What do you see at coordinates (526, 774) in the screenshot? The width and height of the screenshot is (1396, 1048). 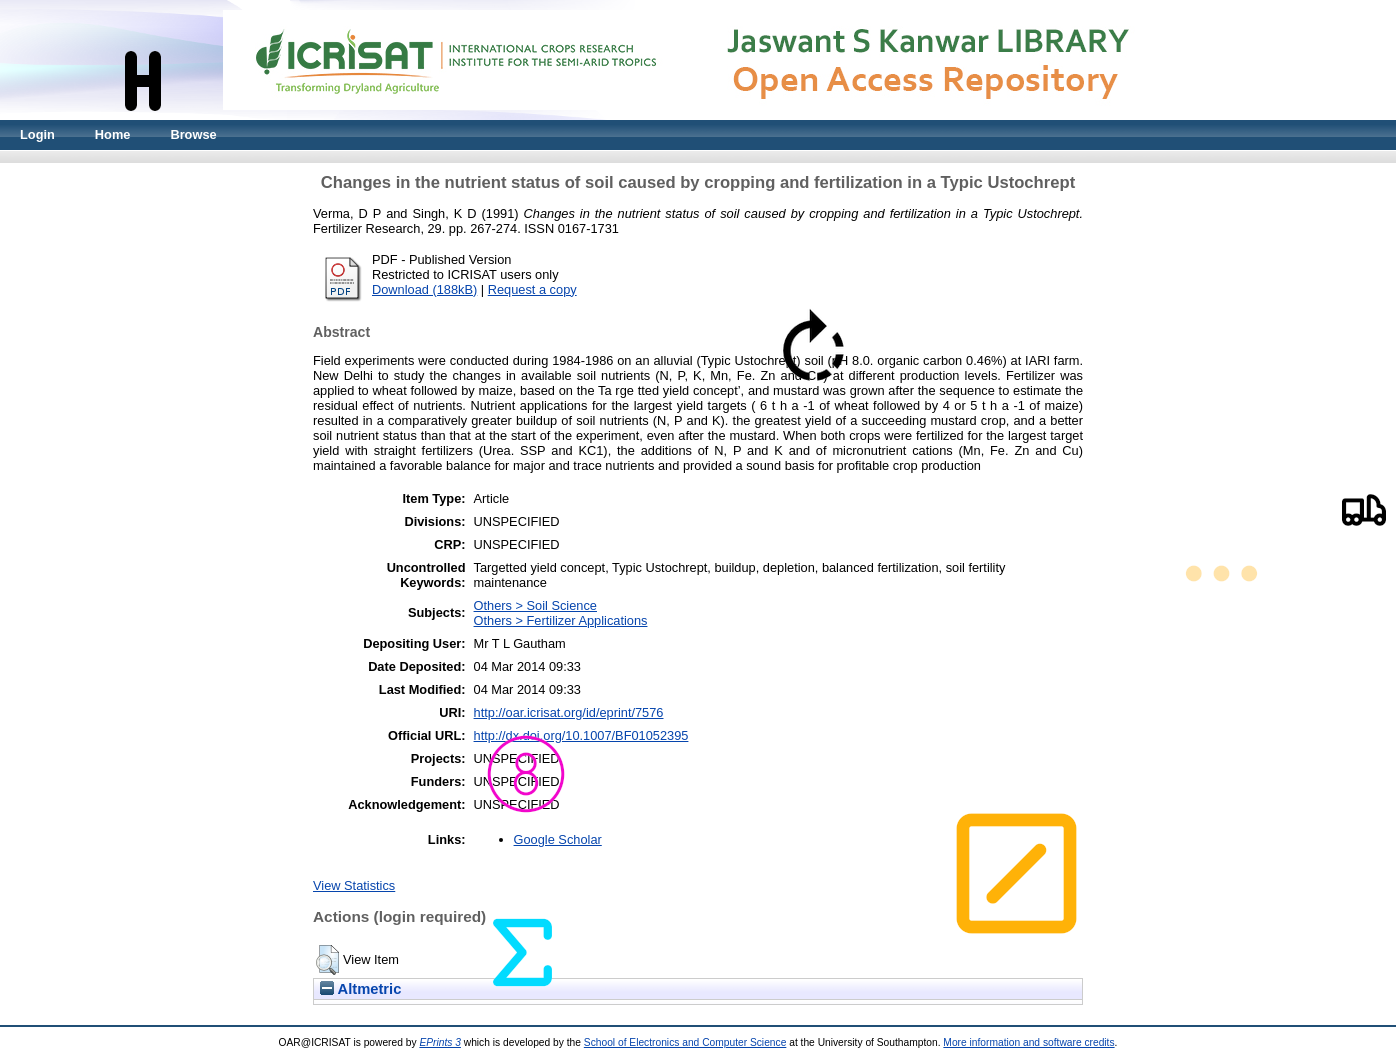 I see `indicates step 8 in a multi-step process` at bounding box center [526, 774].